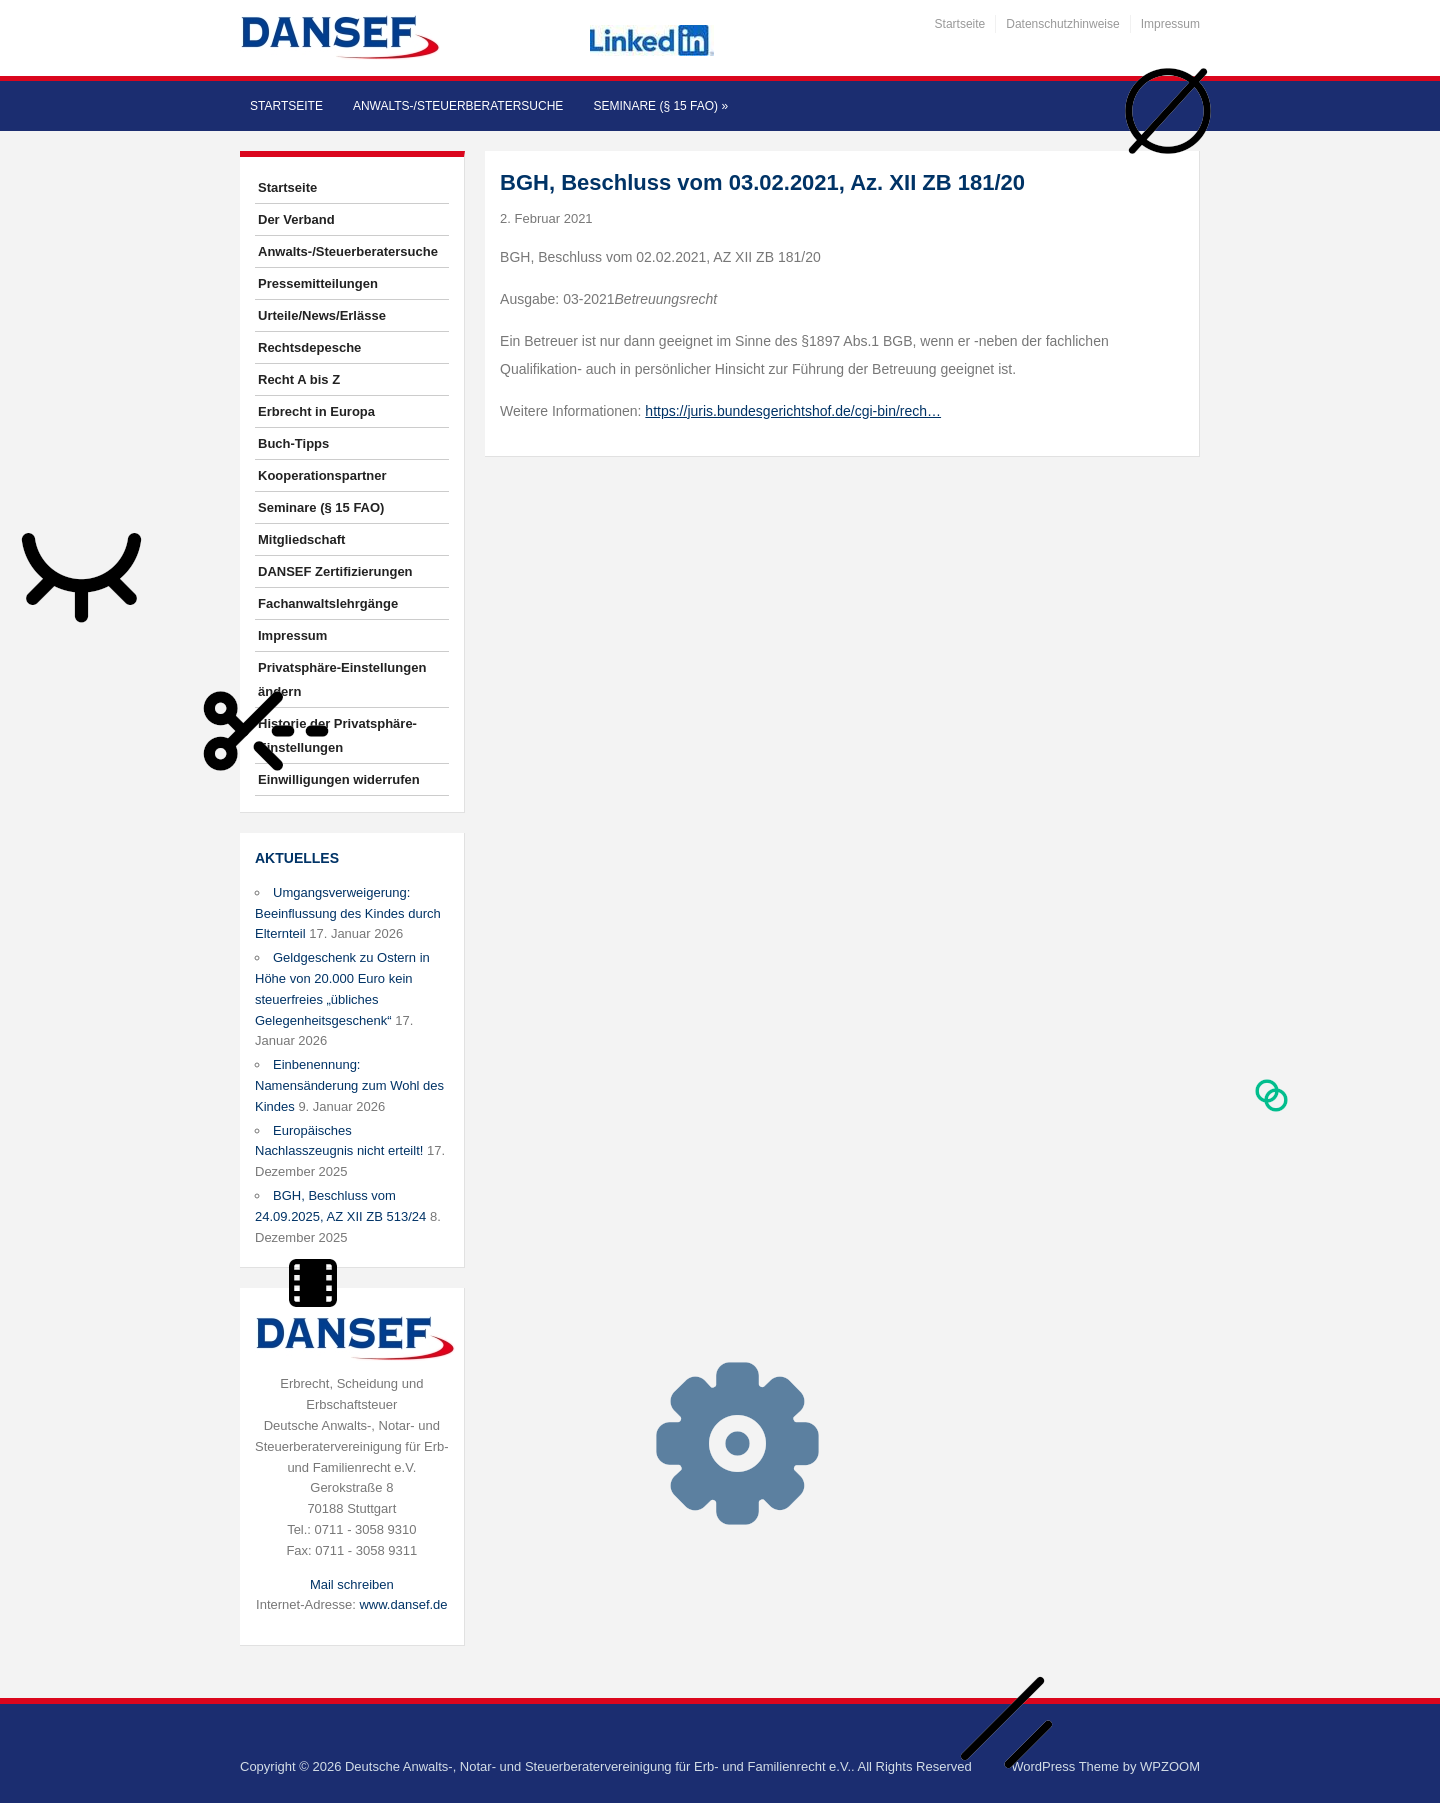 The image size is (1440, 1803). I want to click on access app settings, so click(737, 1443).